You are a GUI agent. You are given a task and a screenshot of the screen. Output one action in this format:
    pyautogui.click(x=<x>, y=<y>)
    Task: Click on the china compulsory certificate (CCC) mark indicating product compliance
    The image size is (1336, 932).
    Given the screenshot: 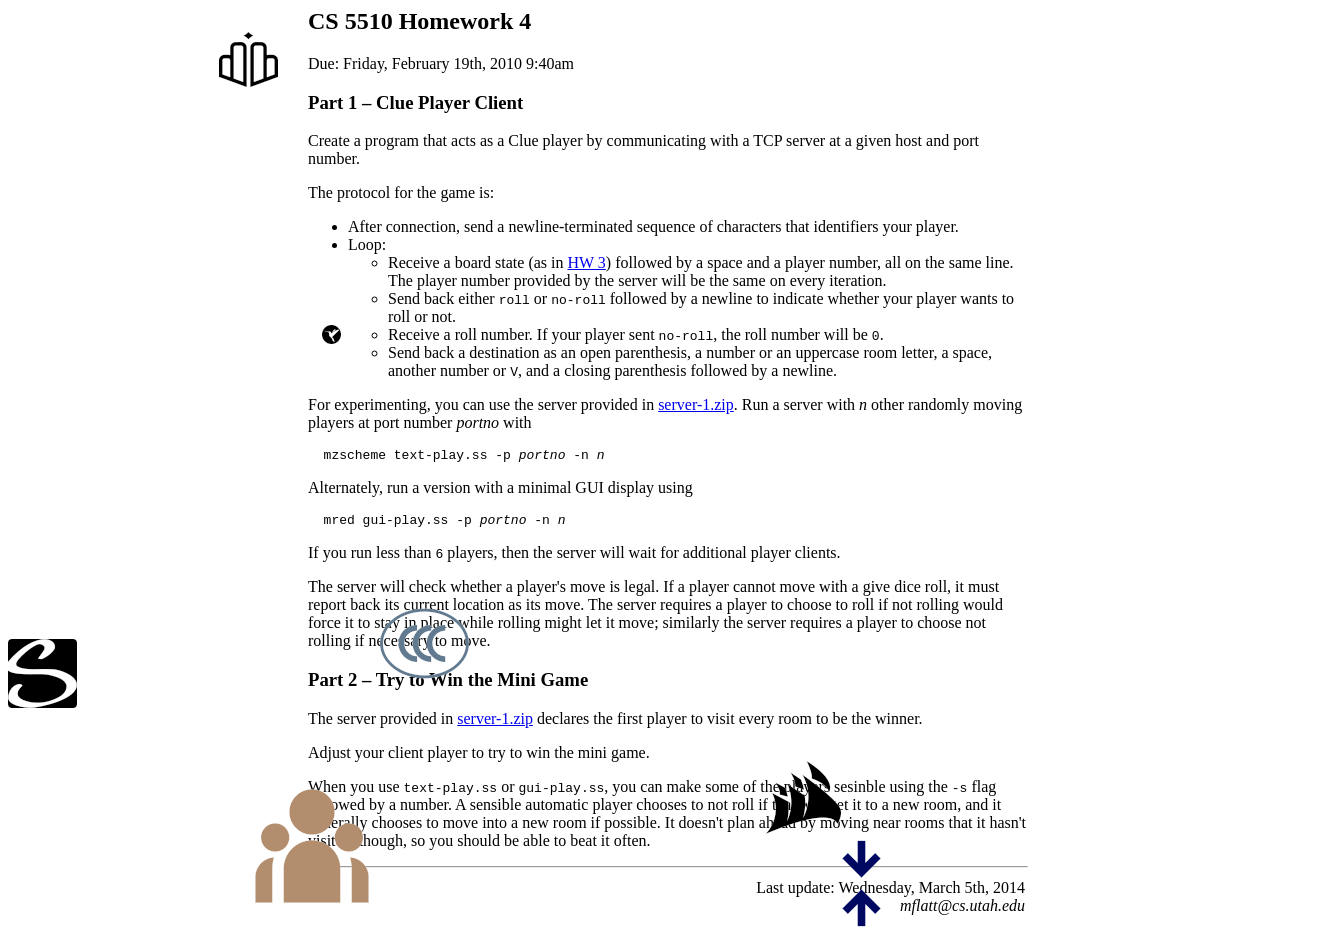 What is the action you would take?
    pyautogui.click(x=424, y=643)
    